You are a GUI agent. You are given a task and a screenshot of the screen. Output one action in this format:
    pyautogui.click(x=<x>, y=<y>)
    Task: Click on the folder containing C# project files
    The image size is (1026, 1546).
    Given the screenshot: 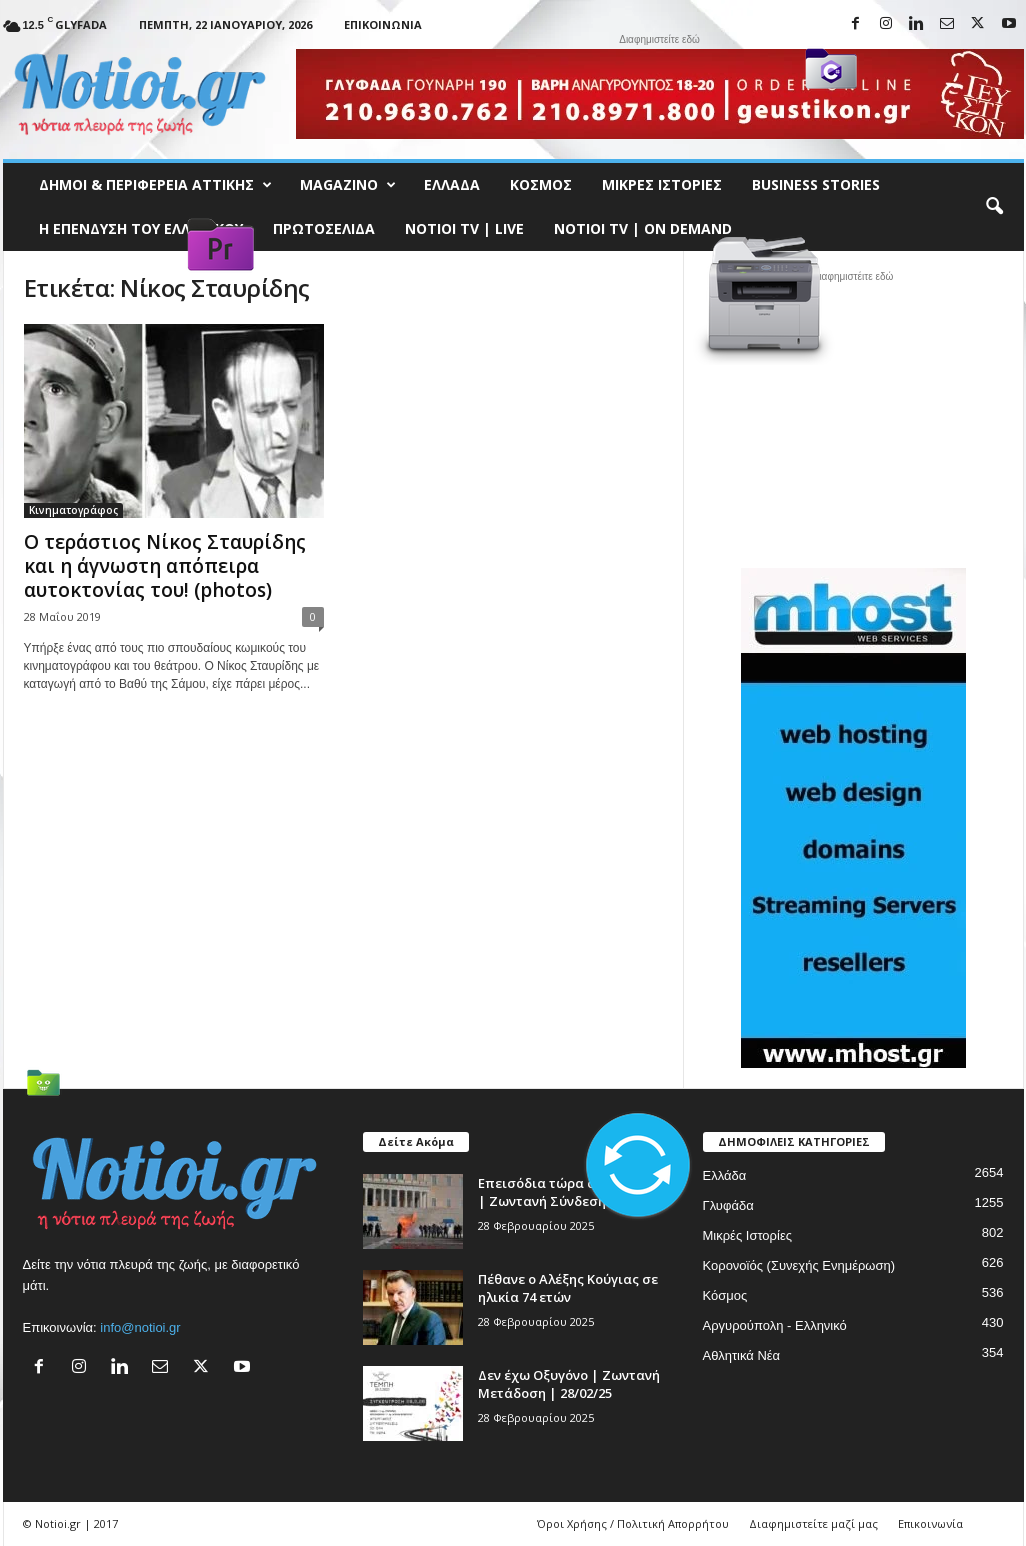 What is the action you would take?
    pyautogui.click(x=831, y=70)
    